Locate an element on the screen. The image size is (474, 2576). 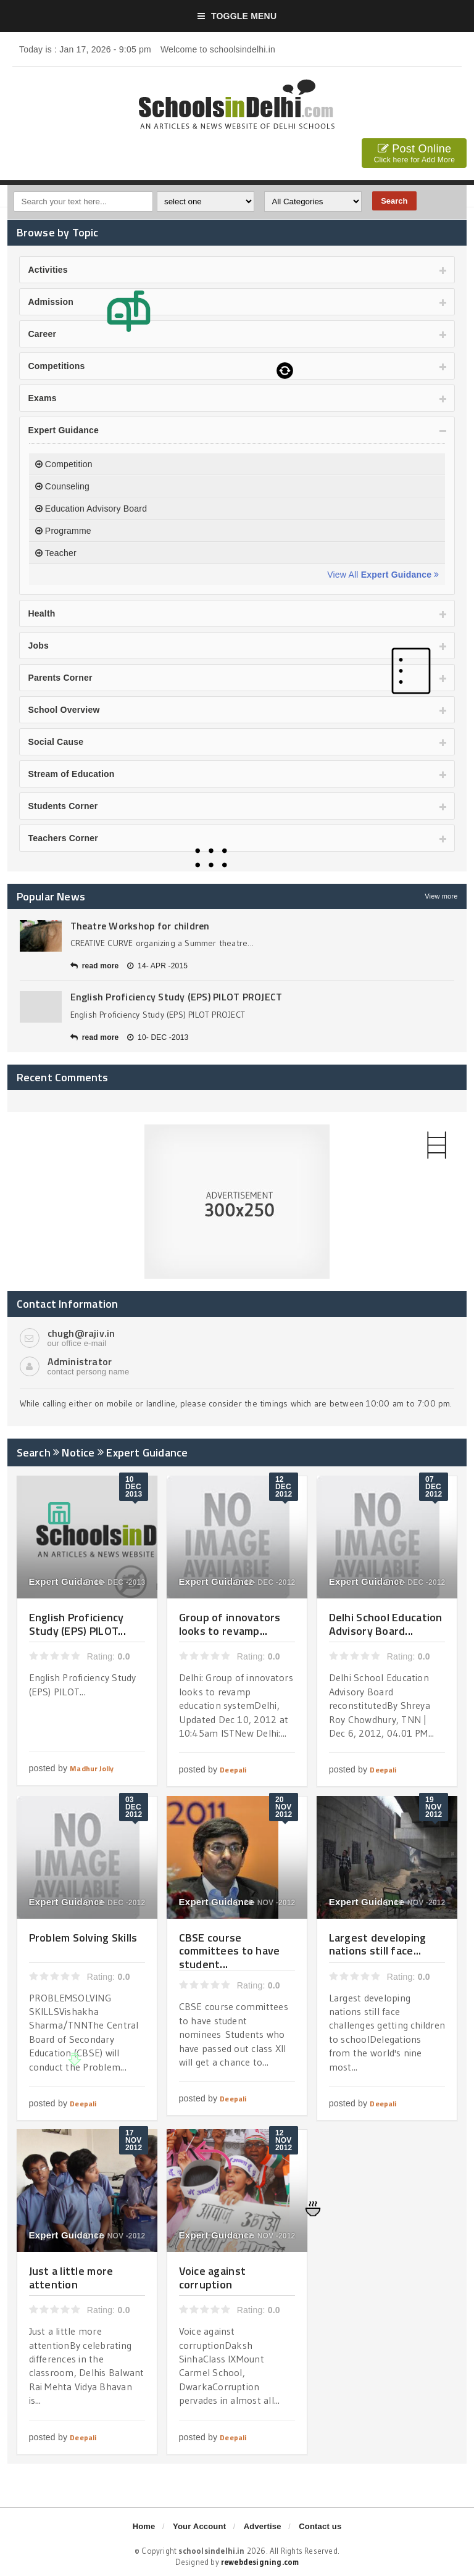
download file or content is located at coordinates (75, 2059).